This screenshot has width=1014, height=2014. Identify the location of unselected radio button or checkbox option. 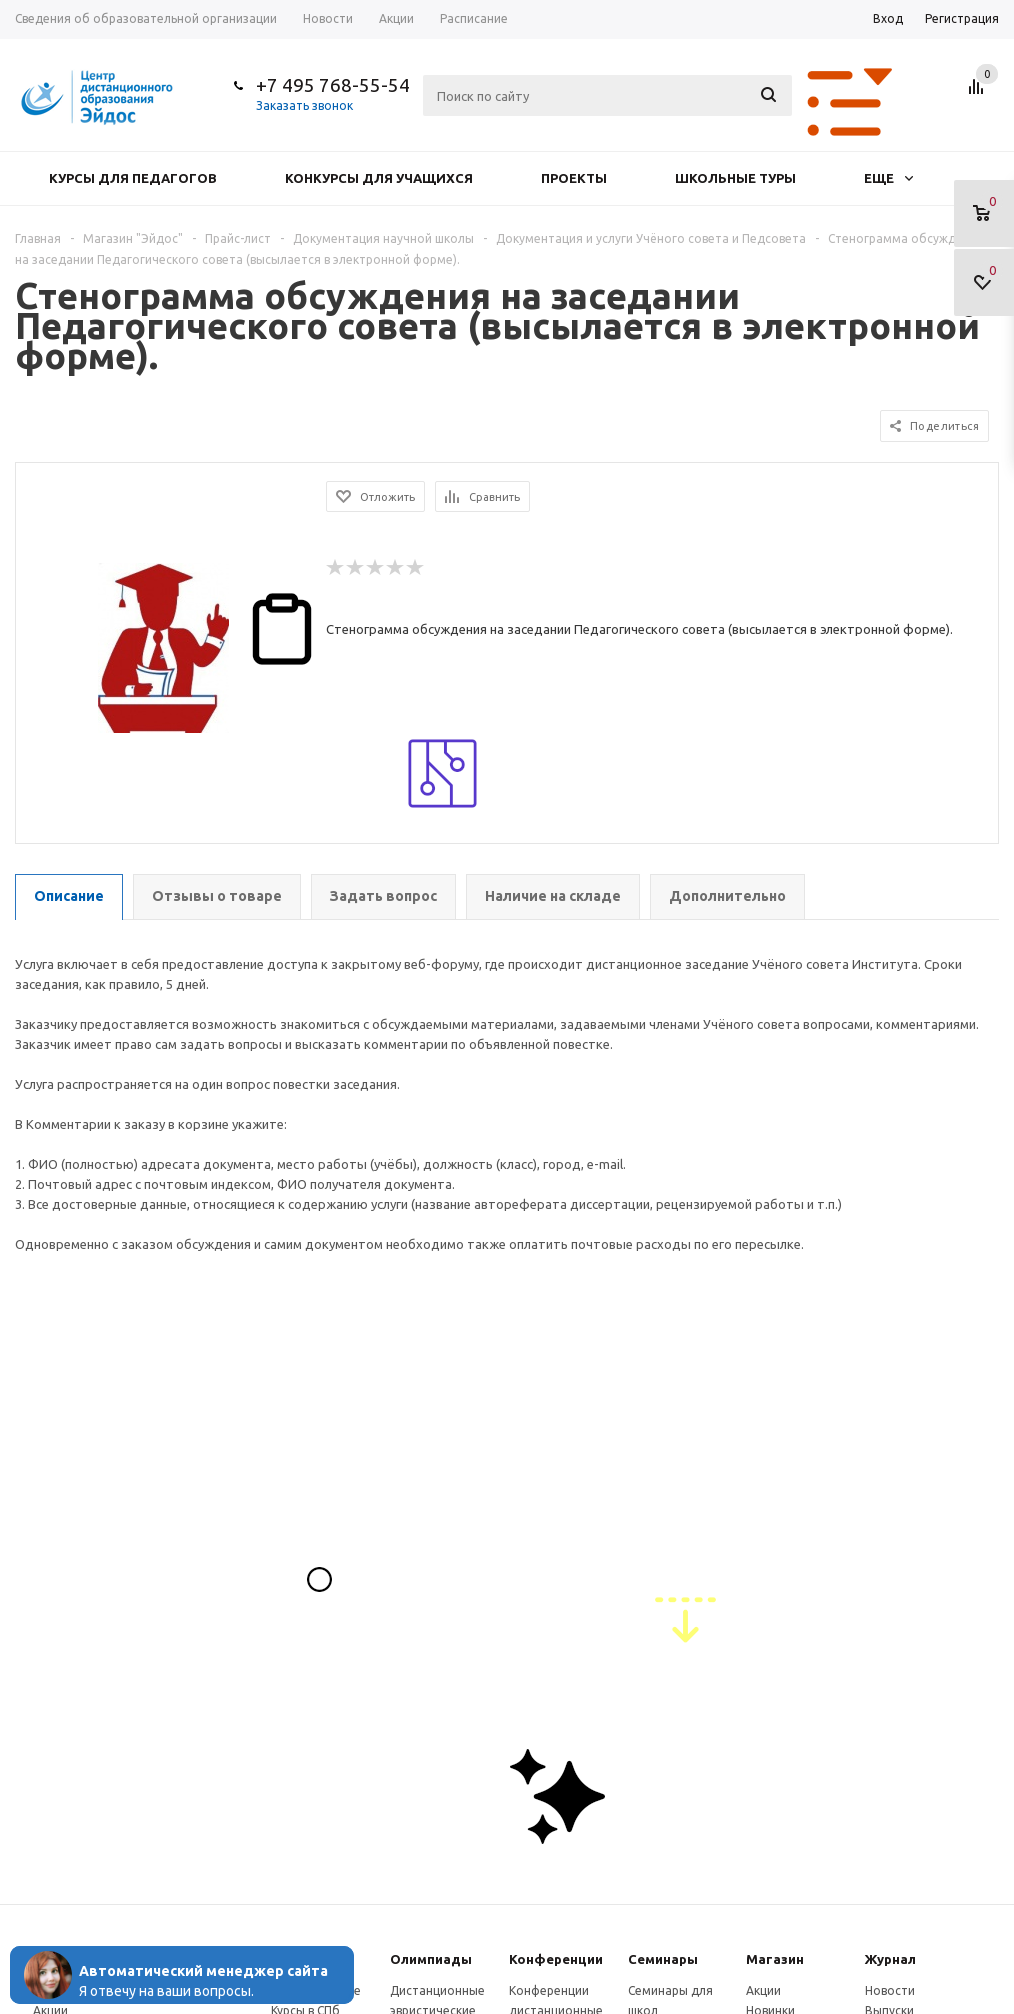
(319, 1579).